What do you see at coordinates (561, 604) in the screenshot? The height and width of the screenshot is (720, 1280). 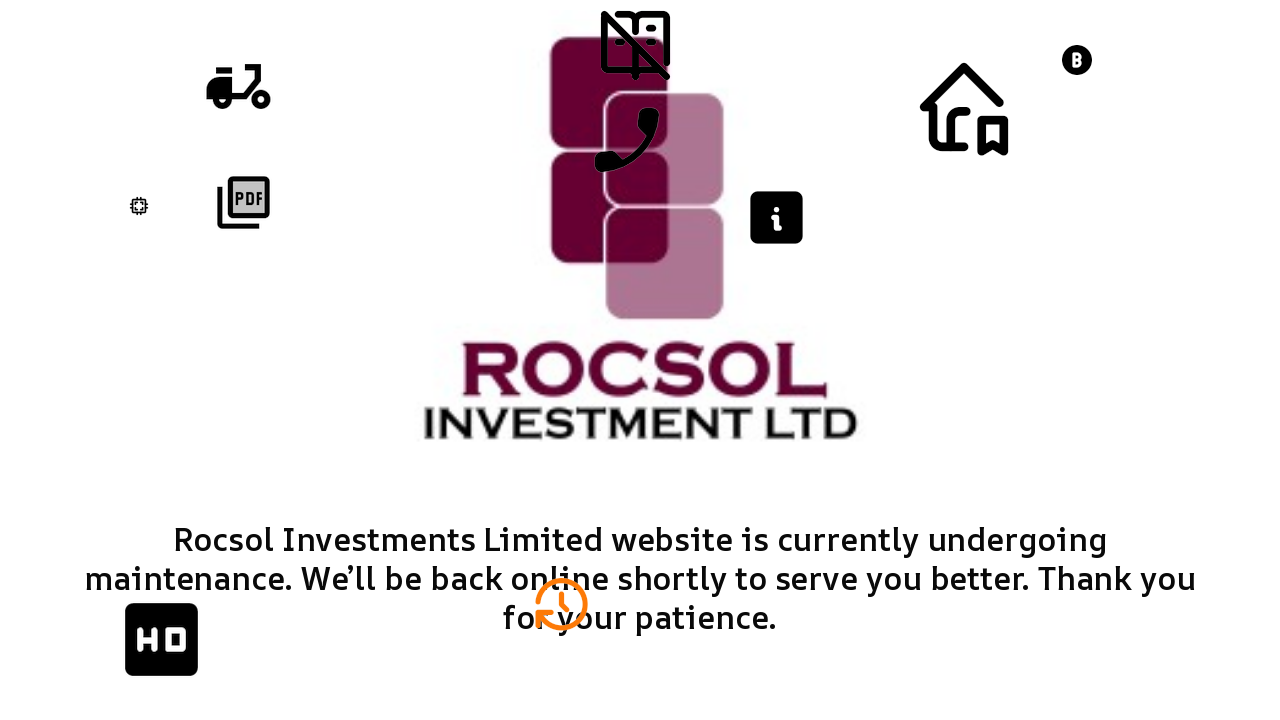 I see `view activity history` at bounding box center [561, 604].